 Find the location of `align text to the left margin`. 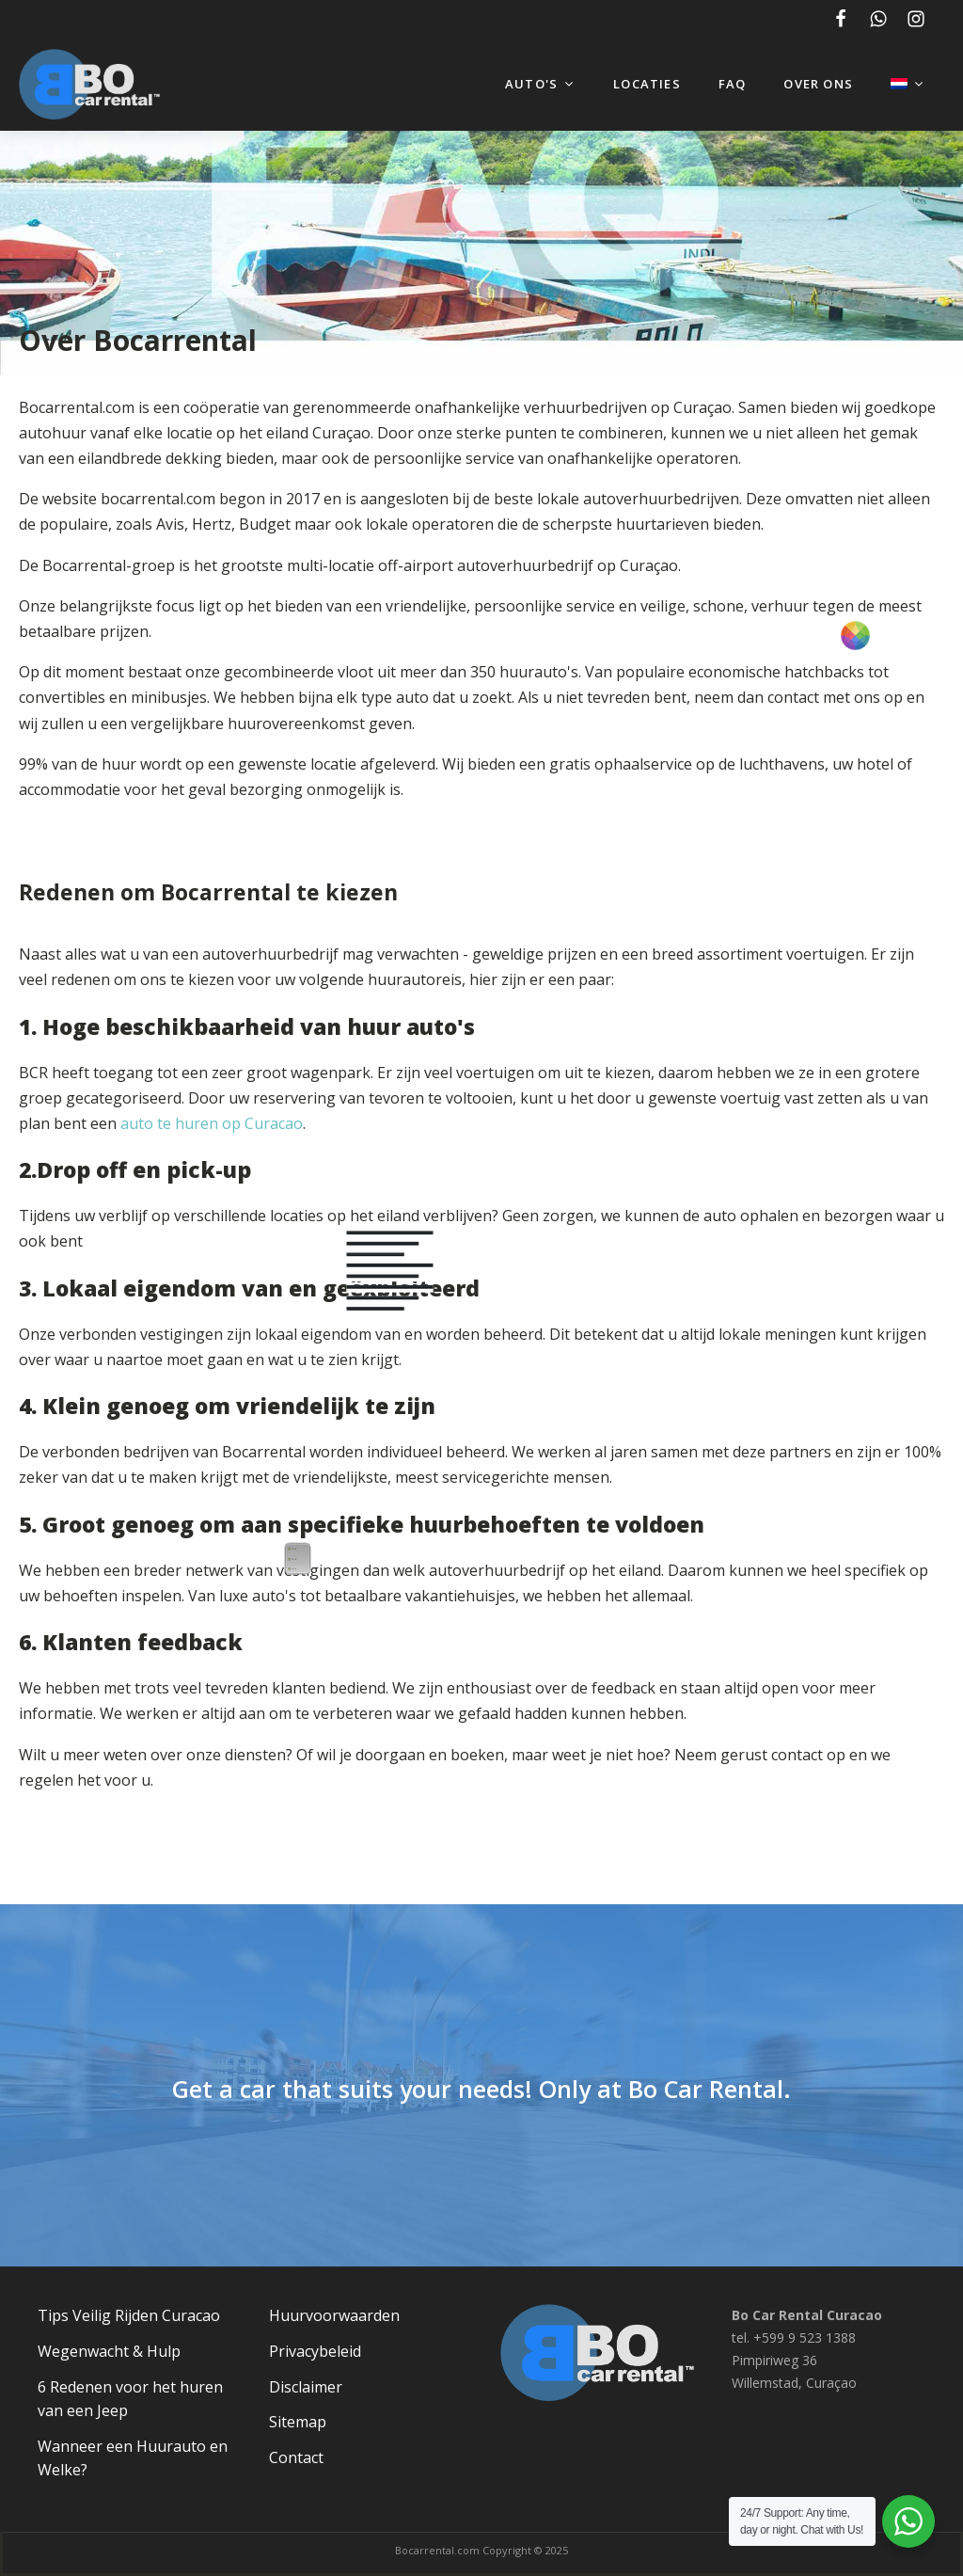

align text to the left margin is located at coordinates (389, 1272).